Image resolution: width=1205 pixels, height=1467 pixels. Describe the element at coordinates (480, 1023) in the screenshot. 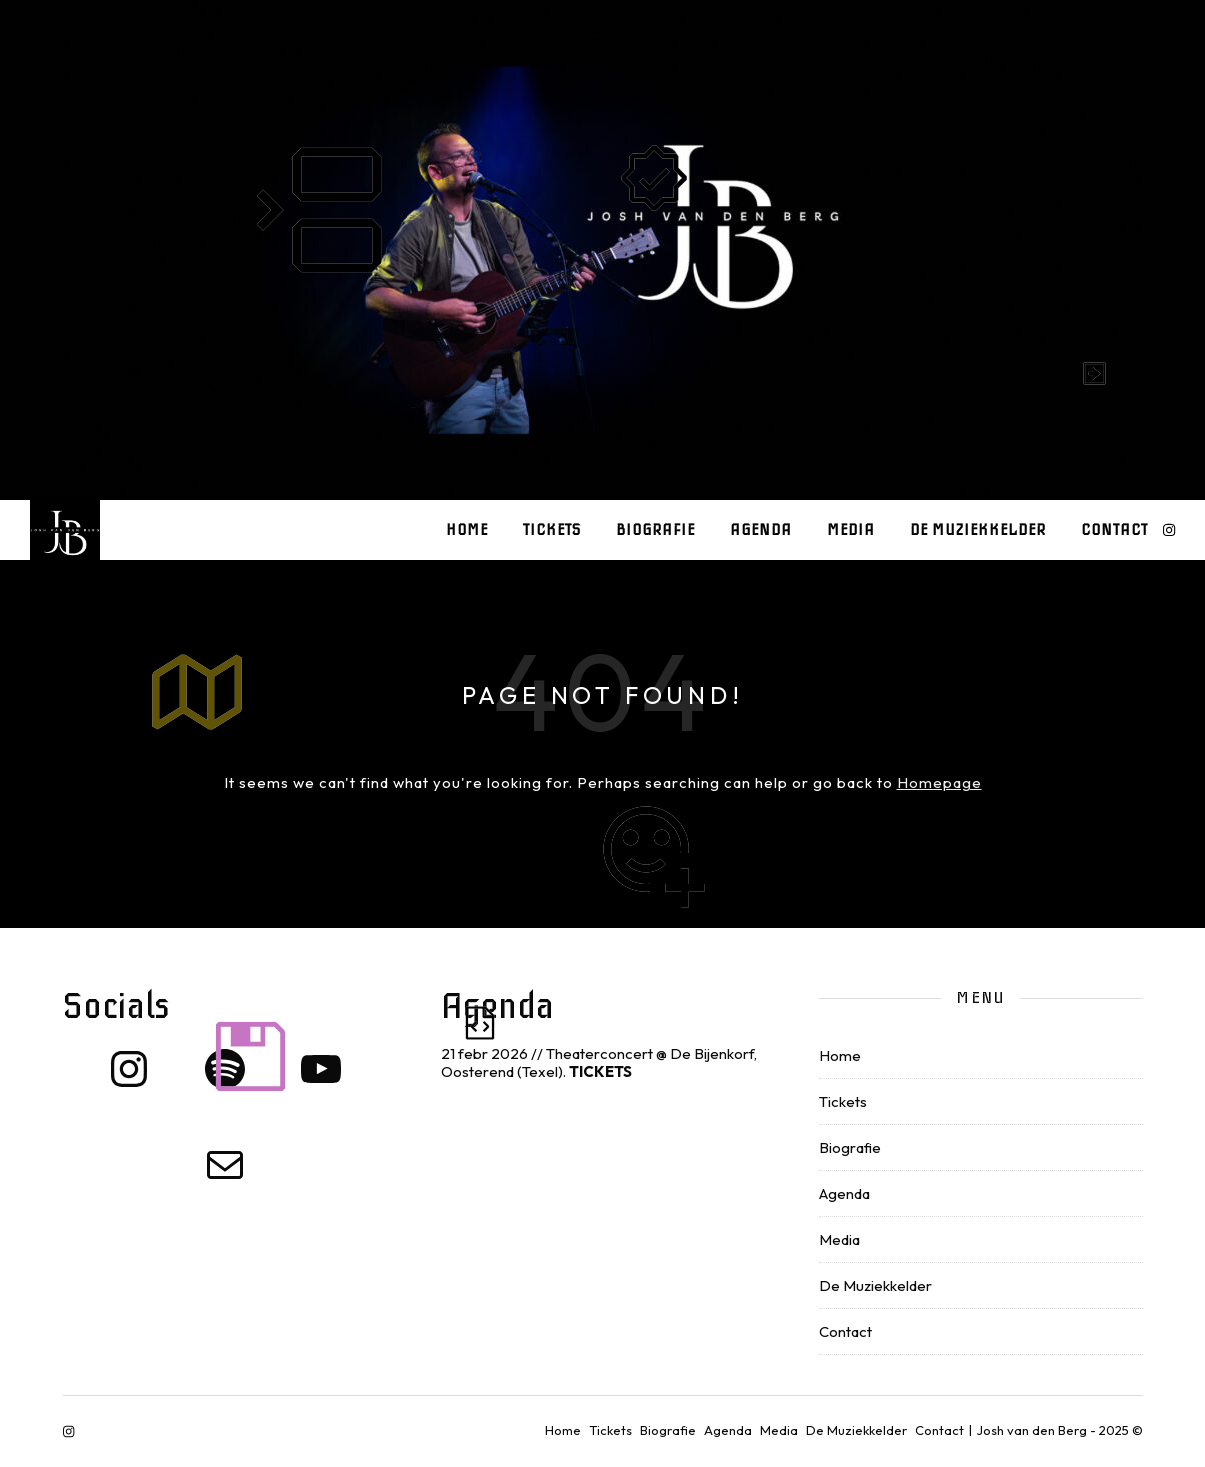

I see `open a code or source file` at that location.